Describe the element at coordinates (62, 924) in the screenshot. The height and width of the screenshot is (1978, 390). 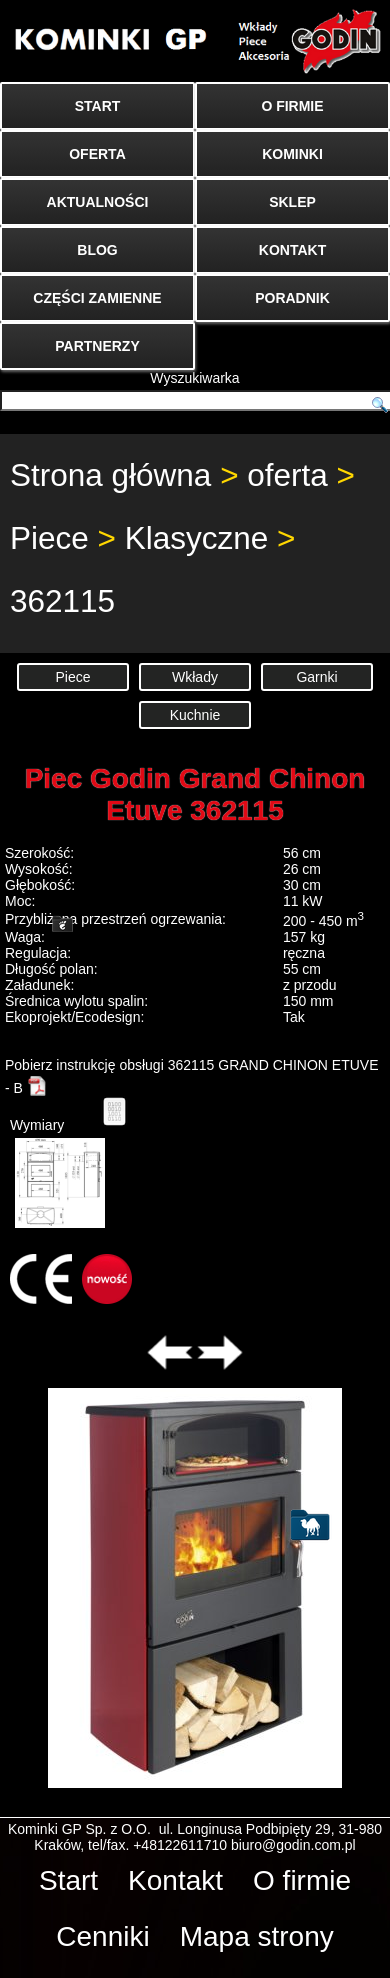
I see `open gnome-related files folder` at that location.